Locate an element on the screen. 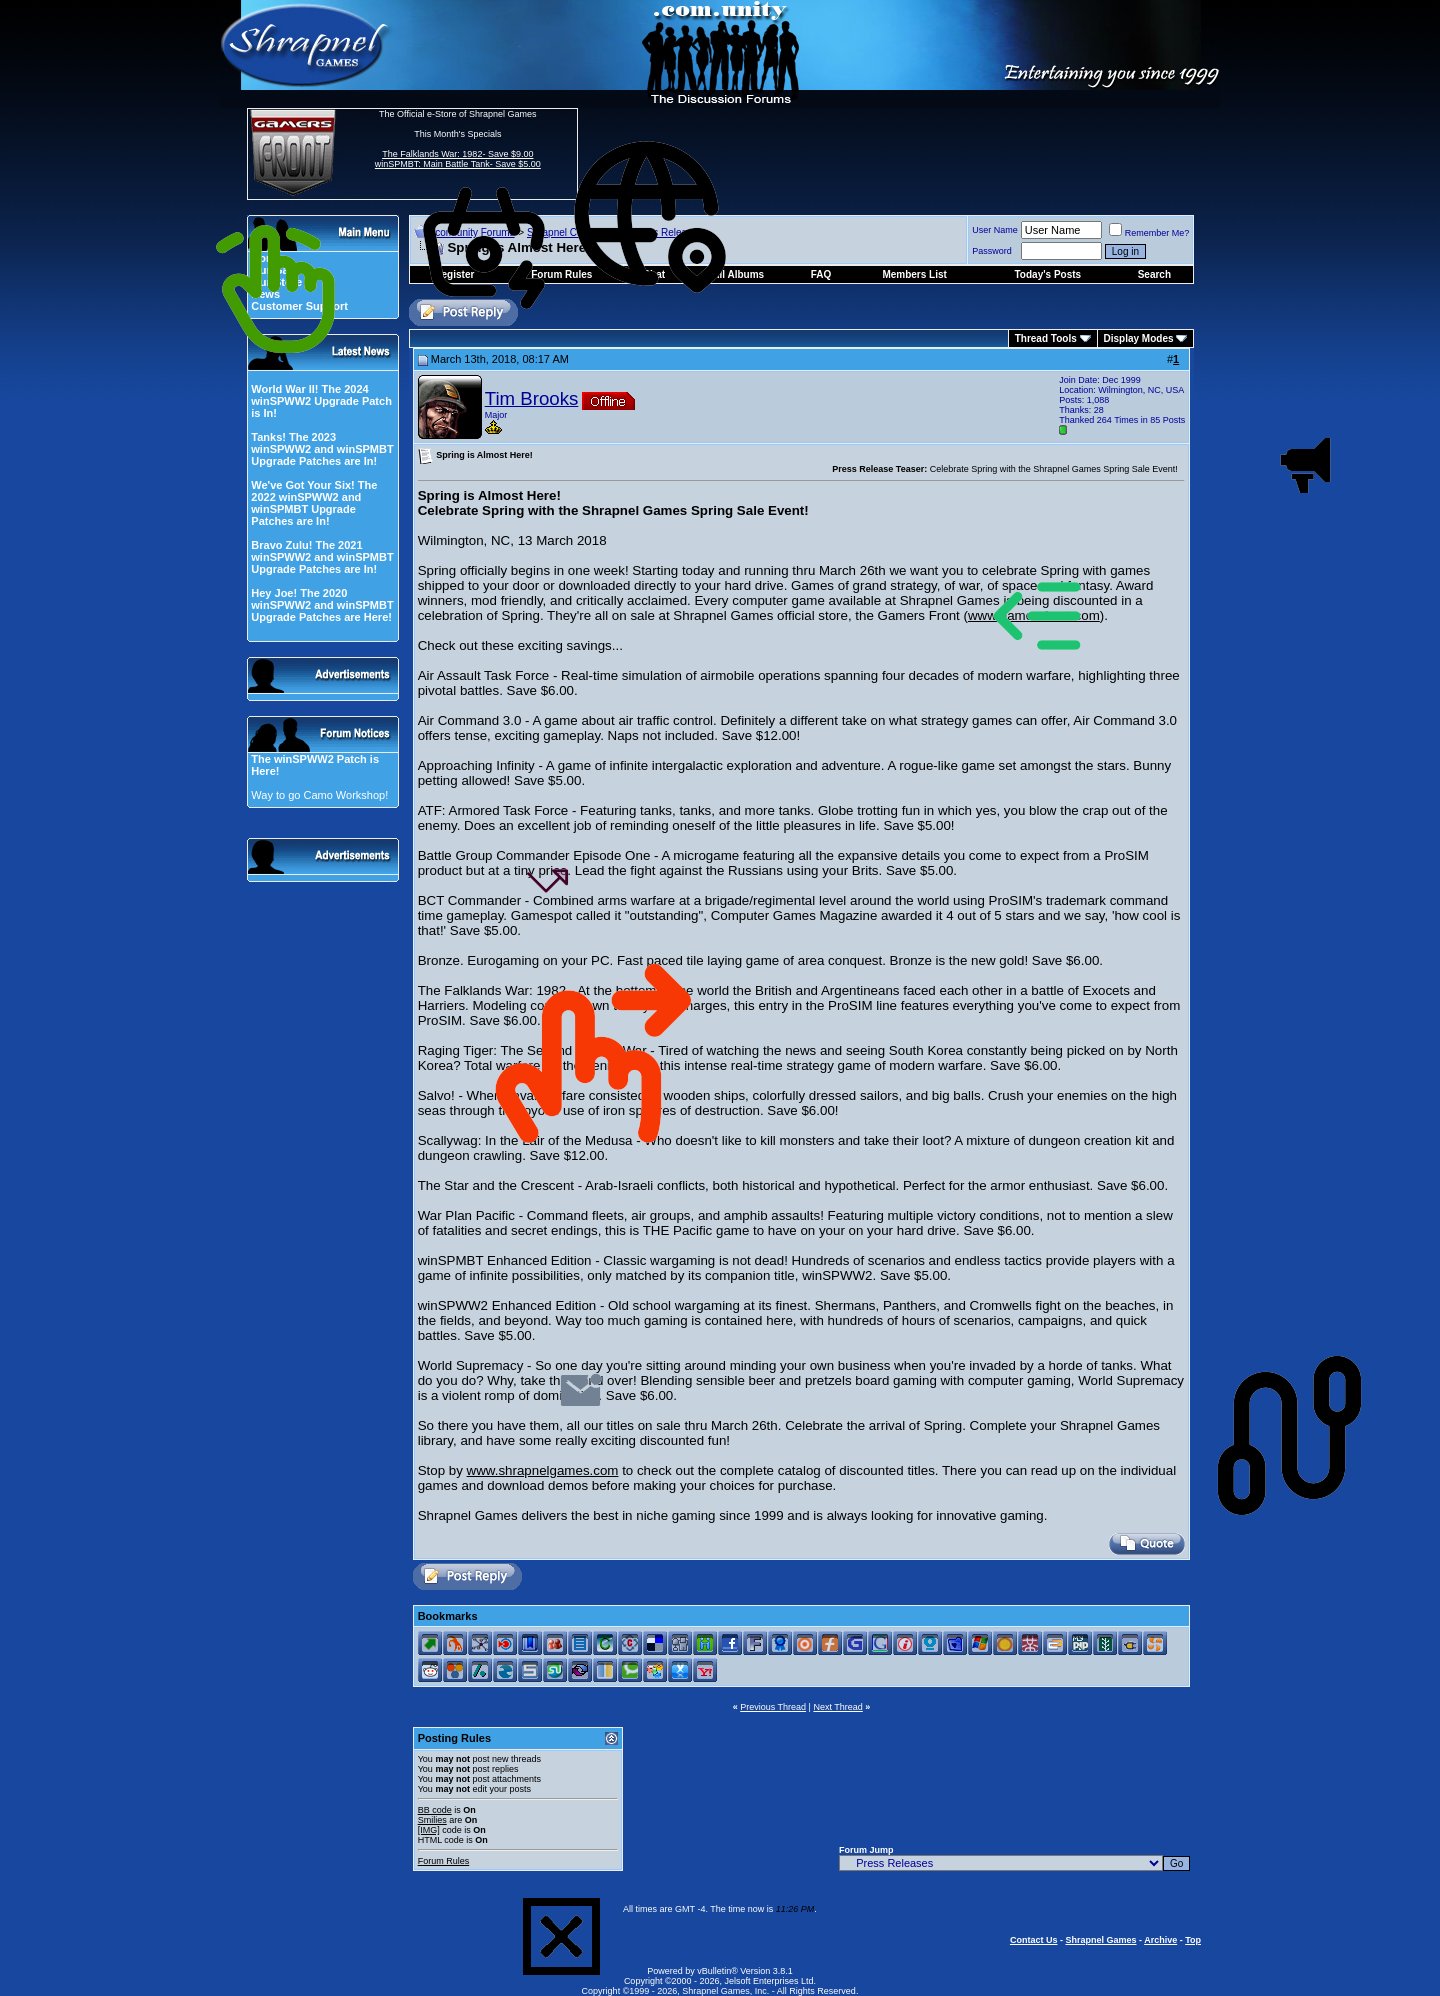  indicates unread email in inbox is located at coordinates (580, 1390).